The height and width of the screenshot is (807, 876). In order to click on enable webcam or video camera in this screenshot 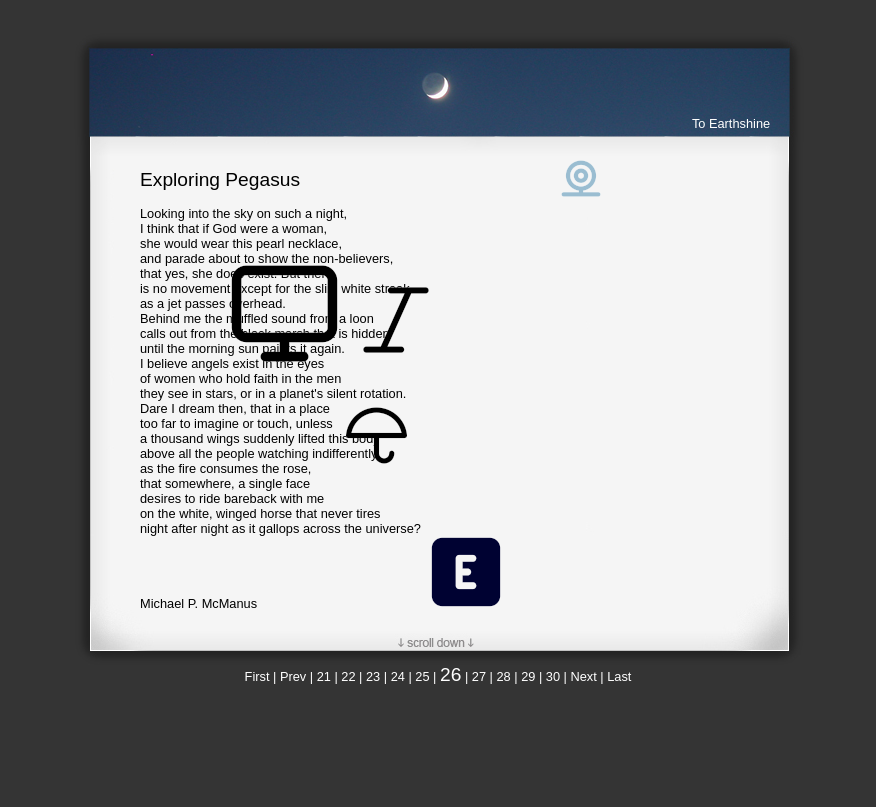, I will do `click(581, 180)`.